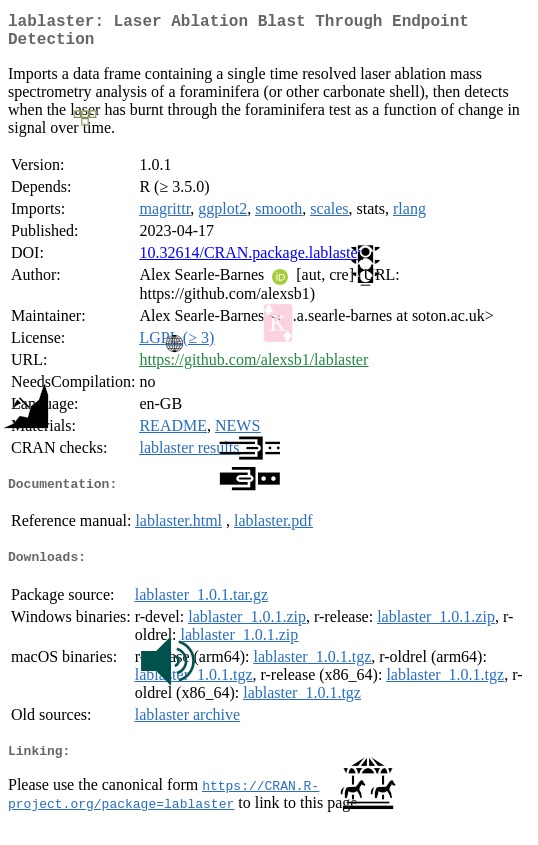 The width and height of the screenshot is (538, 845). What do you see at coordinates (168, 661) in the screenshot?
I see `adjust volume or sound settings` at bounding box center [168, 661].